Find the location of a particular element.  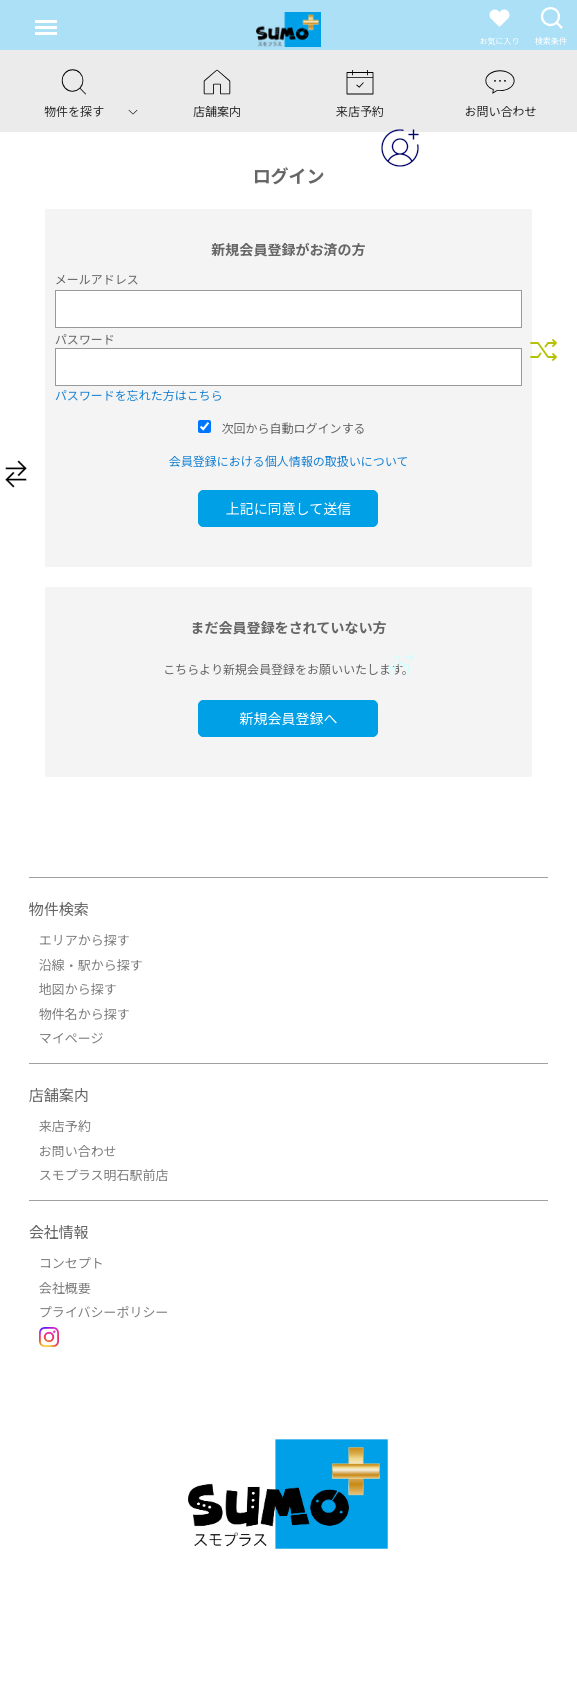

shuffle or randomize playback order is located at coordinates (543, 350).